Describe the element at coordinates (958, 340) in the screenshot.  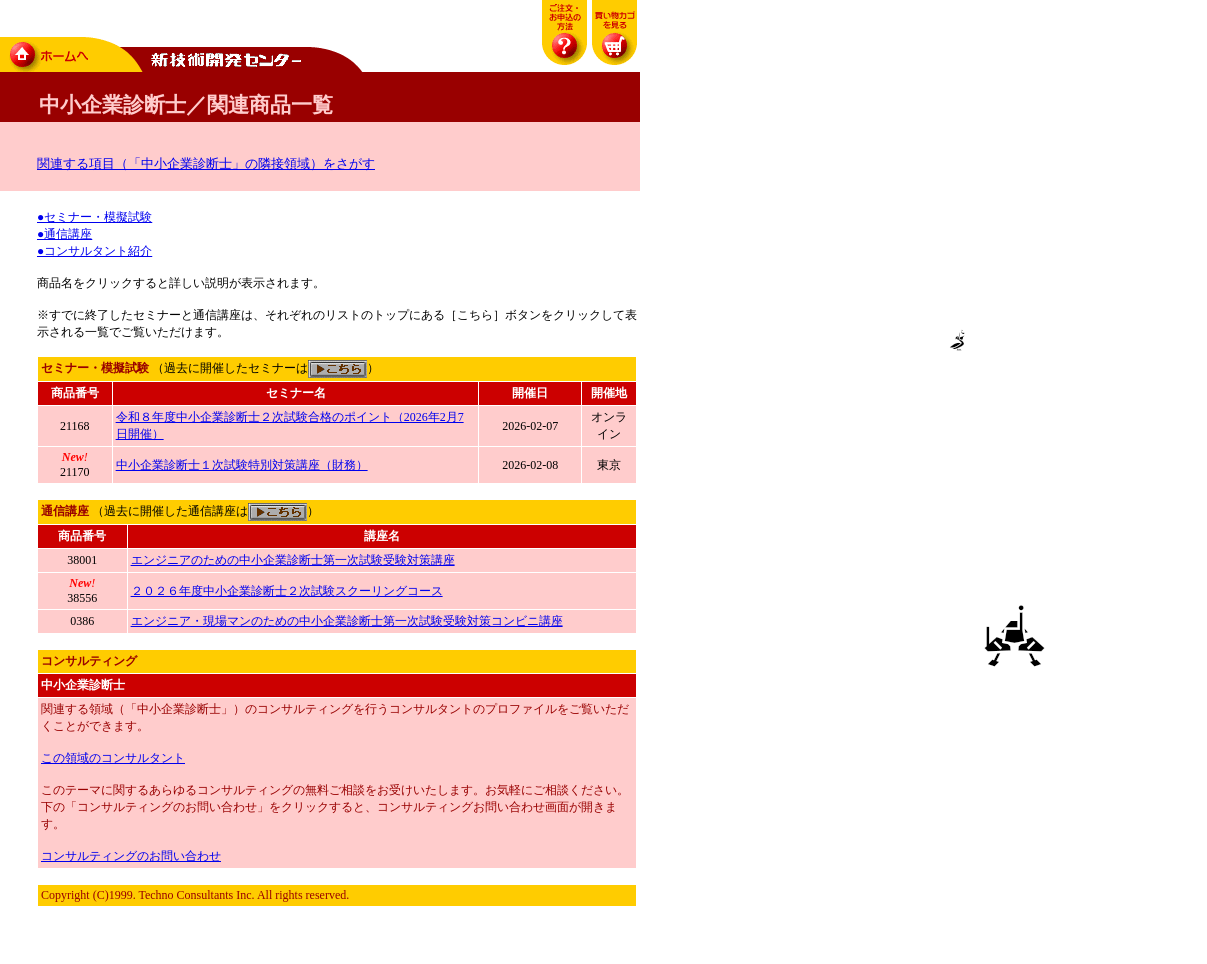
I see `pelican character or mascot in a game` at that location.